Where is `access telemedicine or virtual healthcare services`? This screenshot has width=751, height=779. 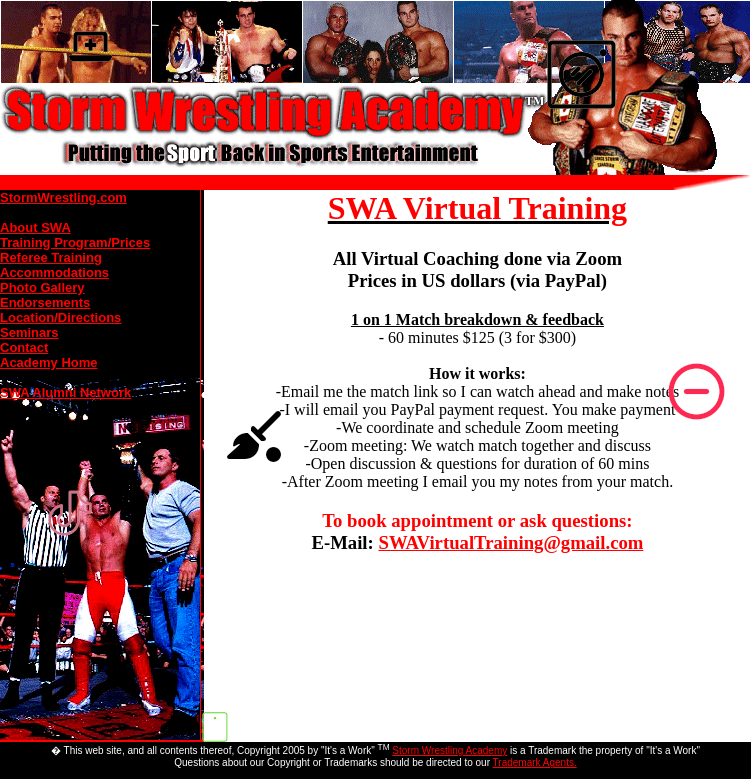 access telemedicine or virtual healthcare services is located at coordinates (90, 46).